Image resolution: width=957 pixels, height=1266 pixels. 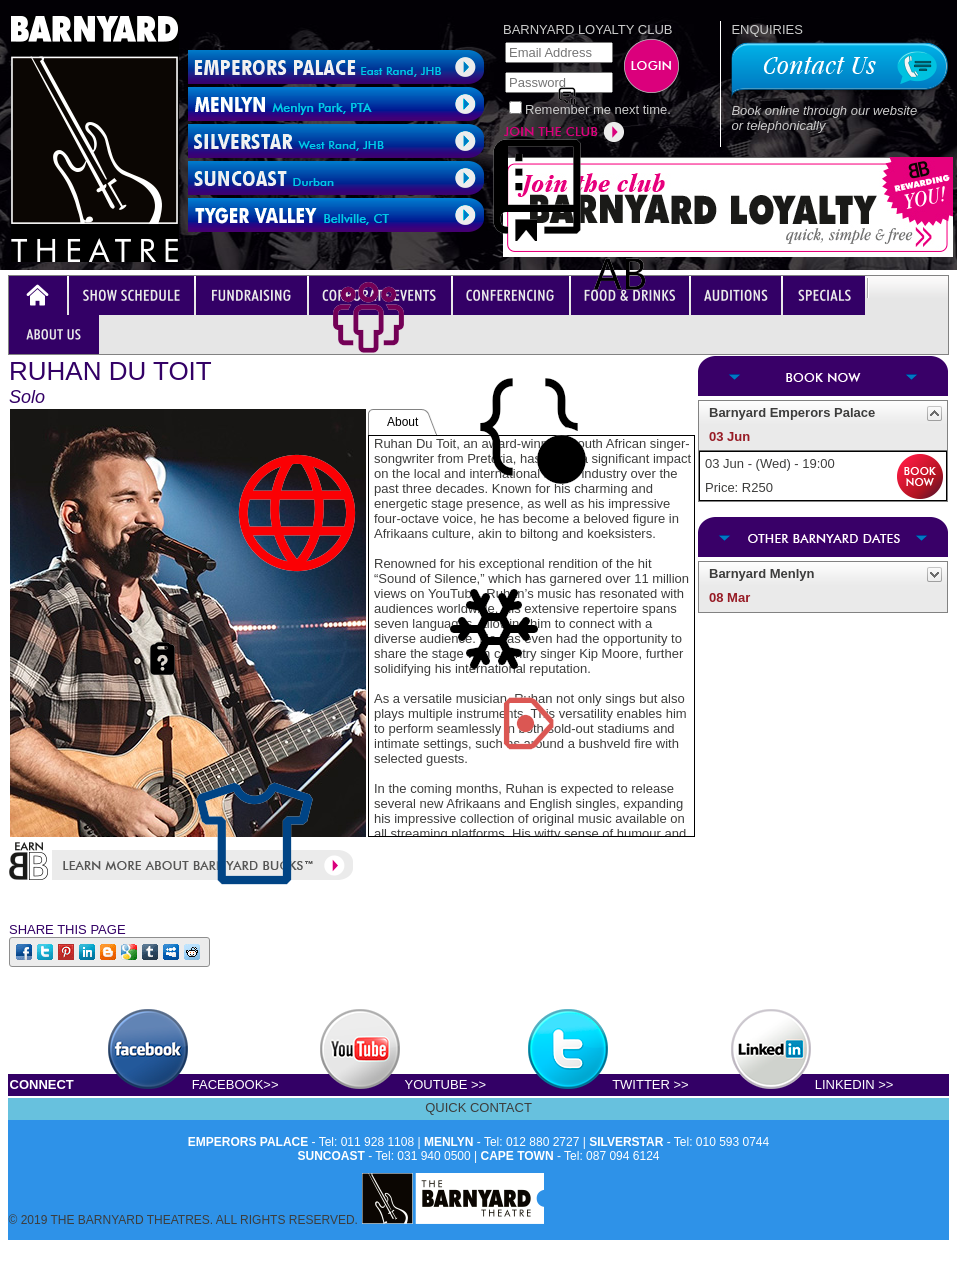 I want to click on activate cooling or air conditioning mode, so click(x=494, y=629).